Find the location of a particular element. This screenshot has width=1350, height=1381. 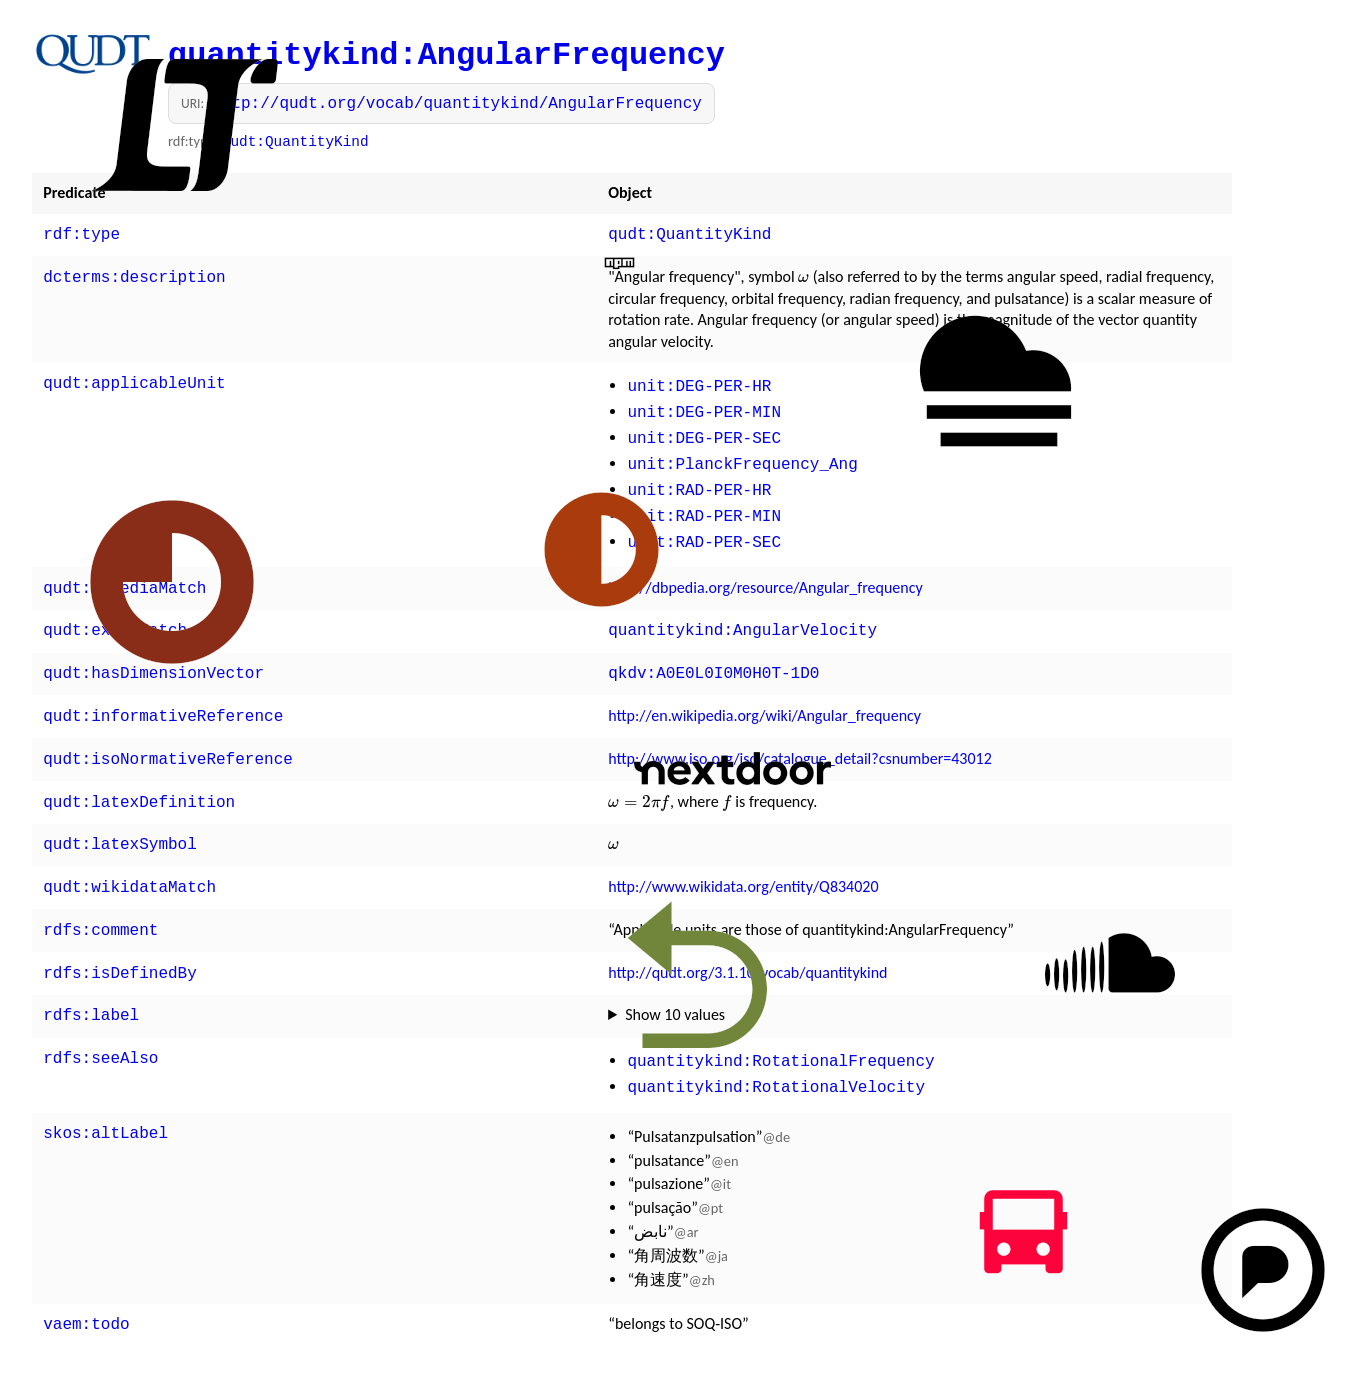

npm package manager logo is located at coordinates (619, 262).